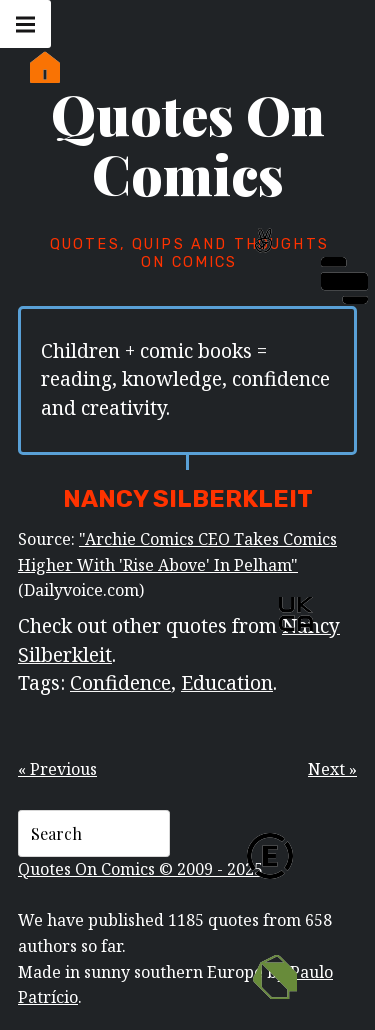 This screenshot has width=375, height=1030. I want to click on visit angellist profile or website, so click(263, 240).